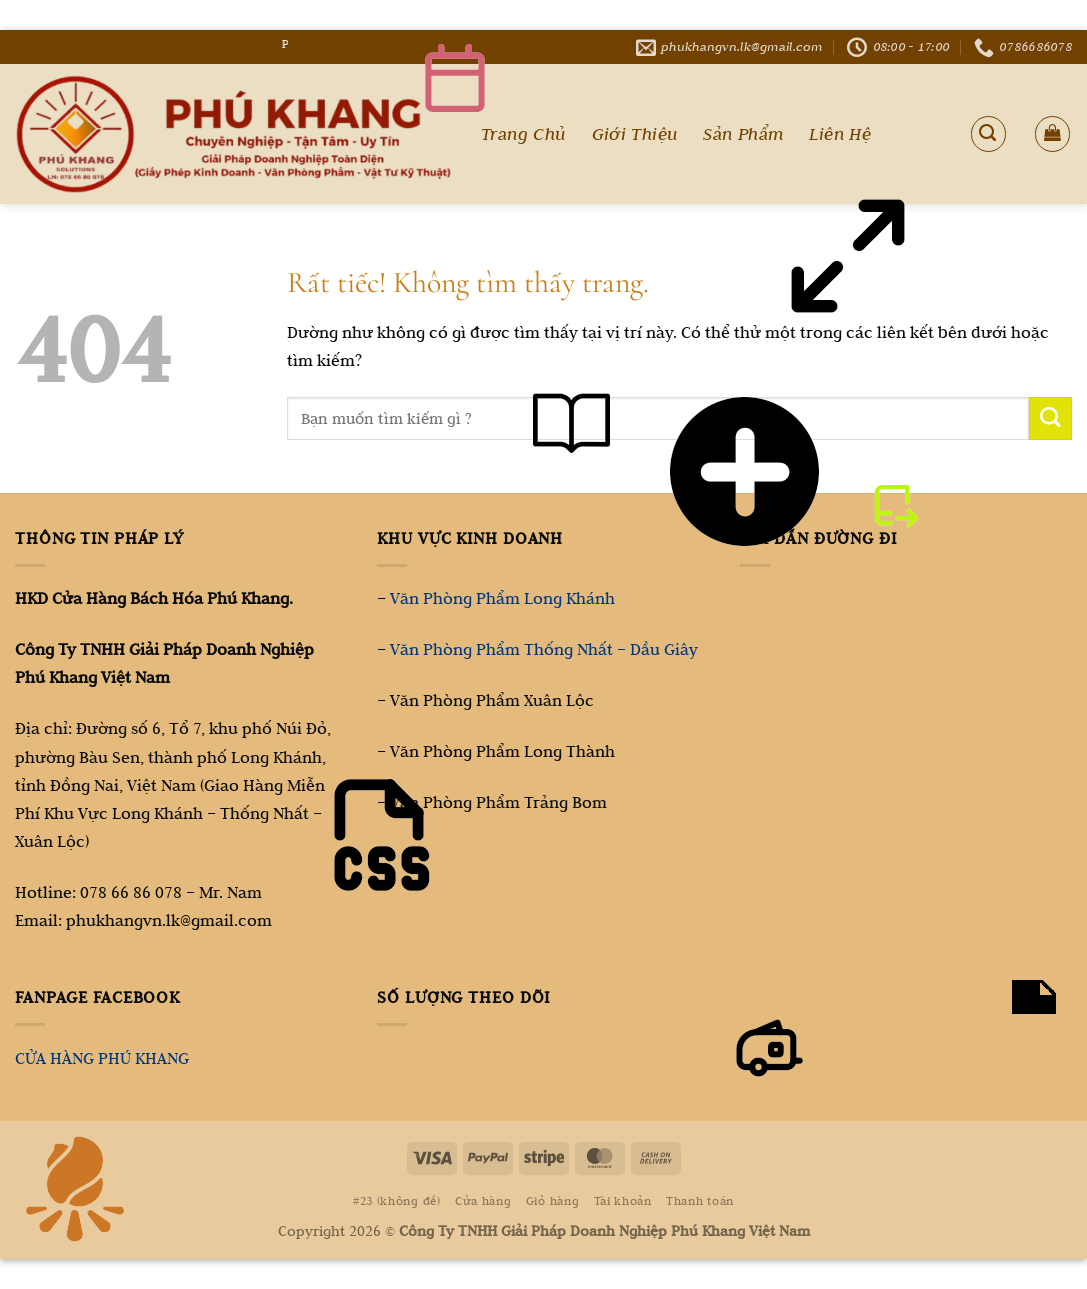 The image size is (1087, 1289). What do you see at coordinates (455, 78) in the screenshot?
I see `view calendar or scheduled events` at bounding box center [455, 78].